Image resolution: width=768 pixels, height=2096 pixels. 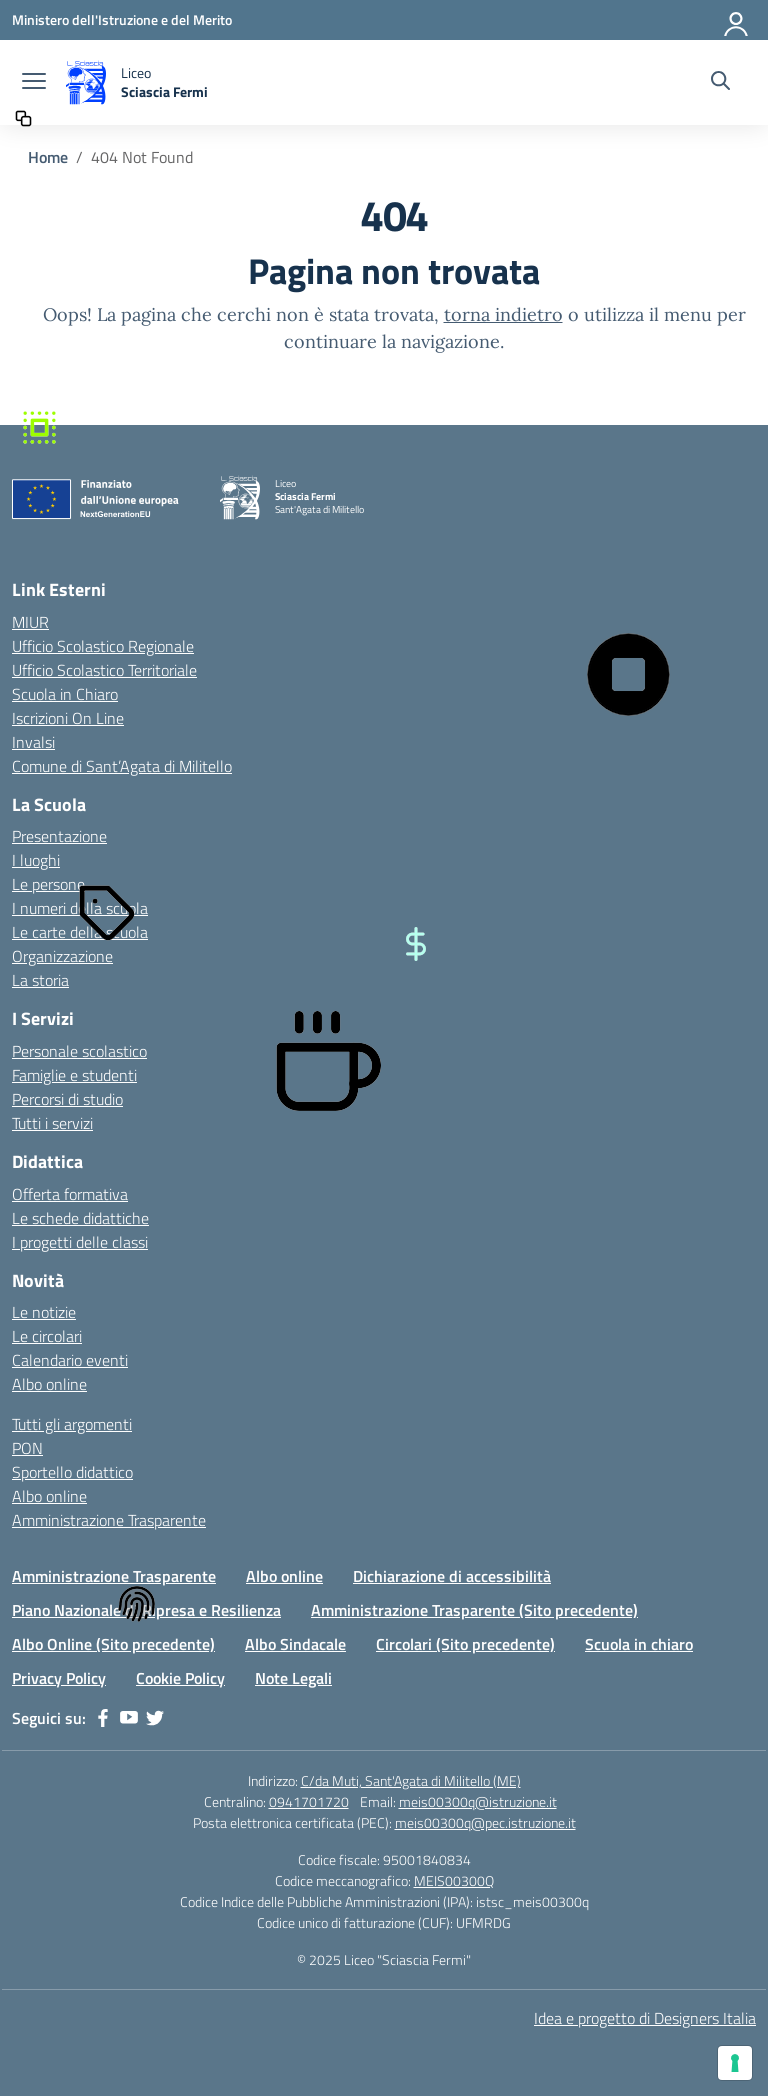 I want to click on authenticate with biometric fingerprint, so click(x=137, y=1604).